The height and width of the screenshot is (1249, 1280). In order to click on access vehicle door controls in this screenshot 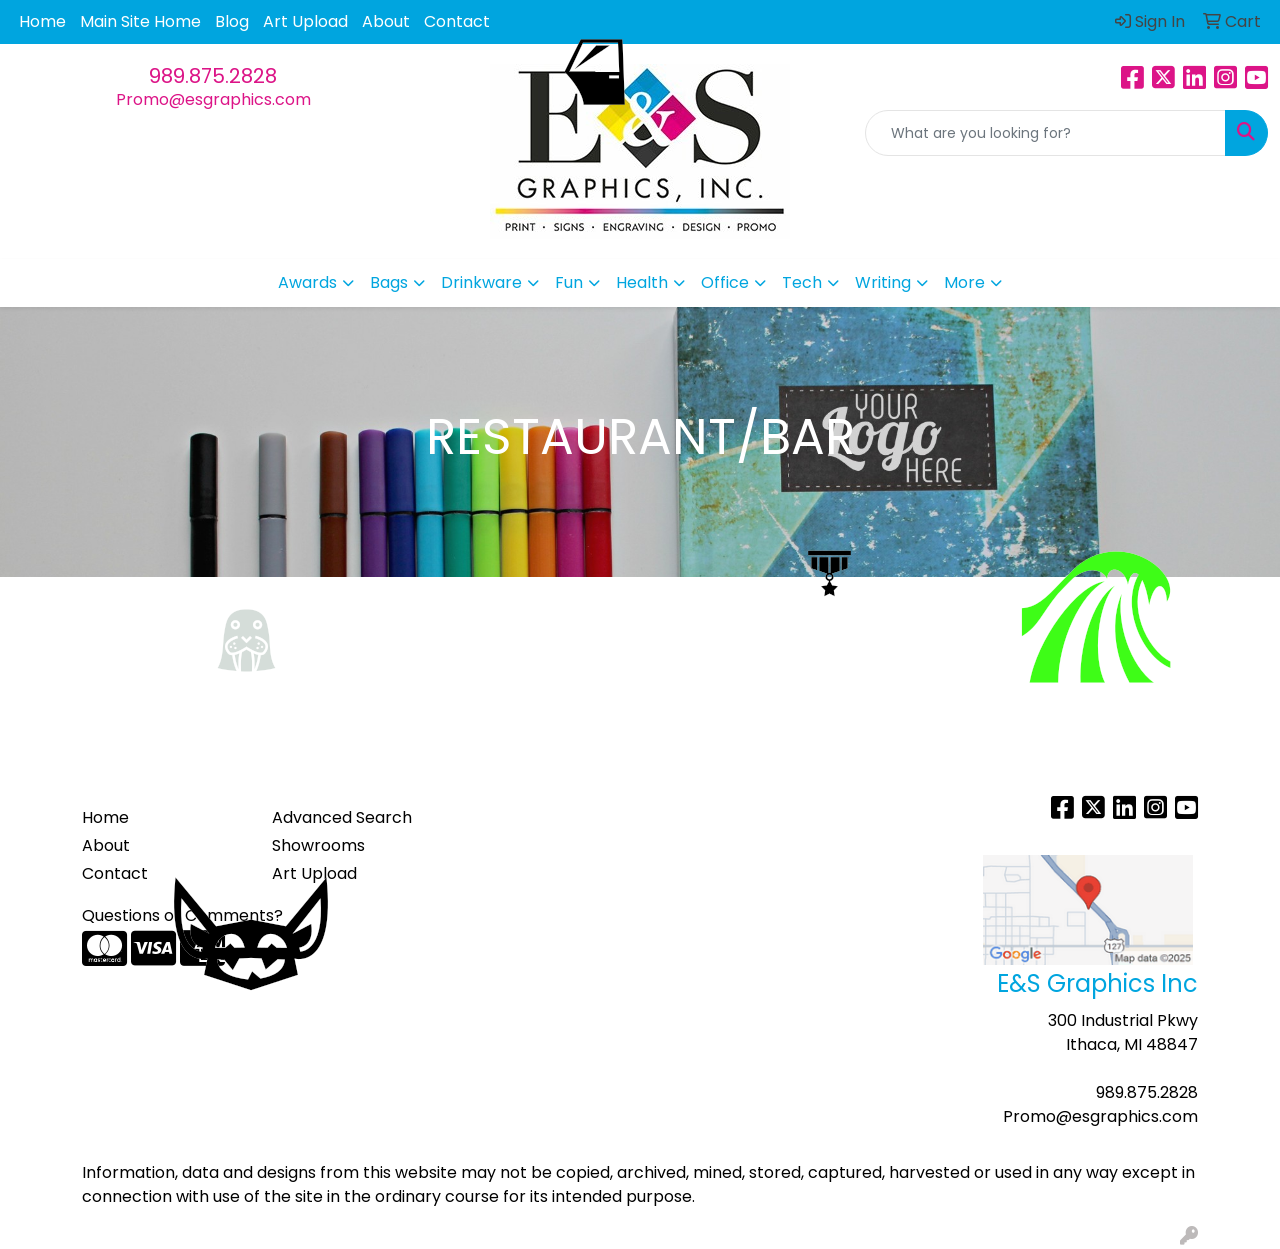, I will do `click(597, 72)`.